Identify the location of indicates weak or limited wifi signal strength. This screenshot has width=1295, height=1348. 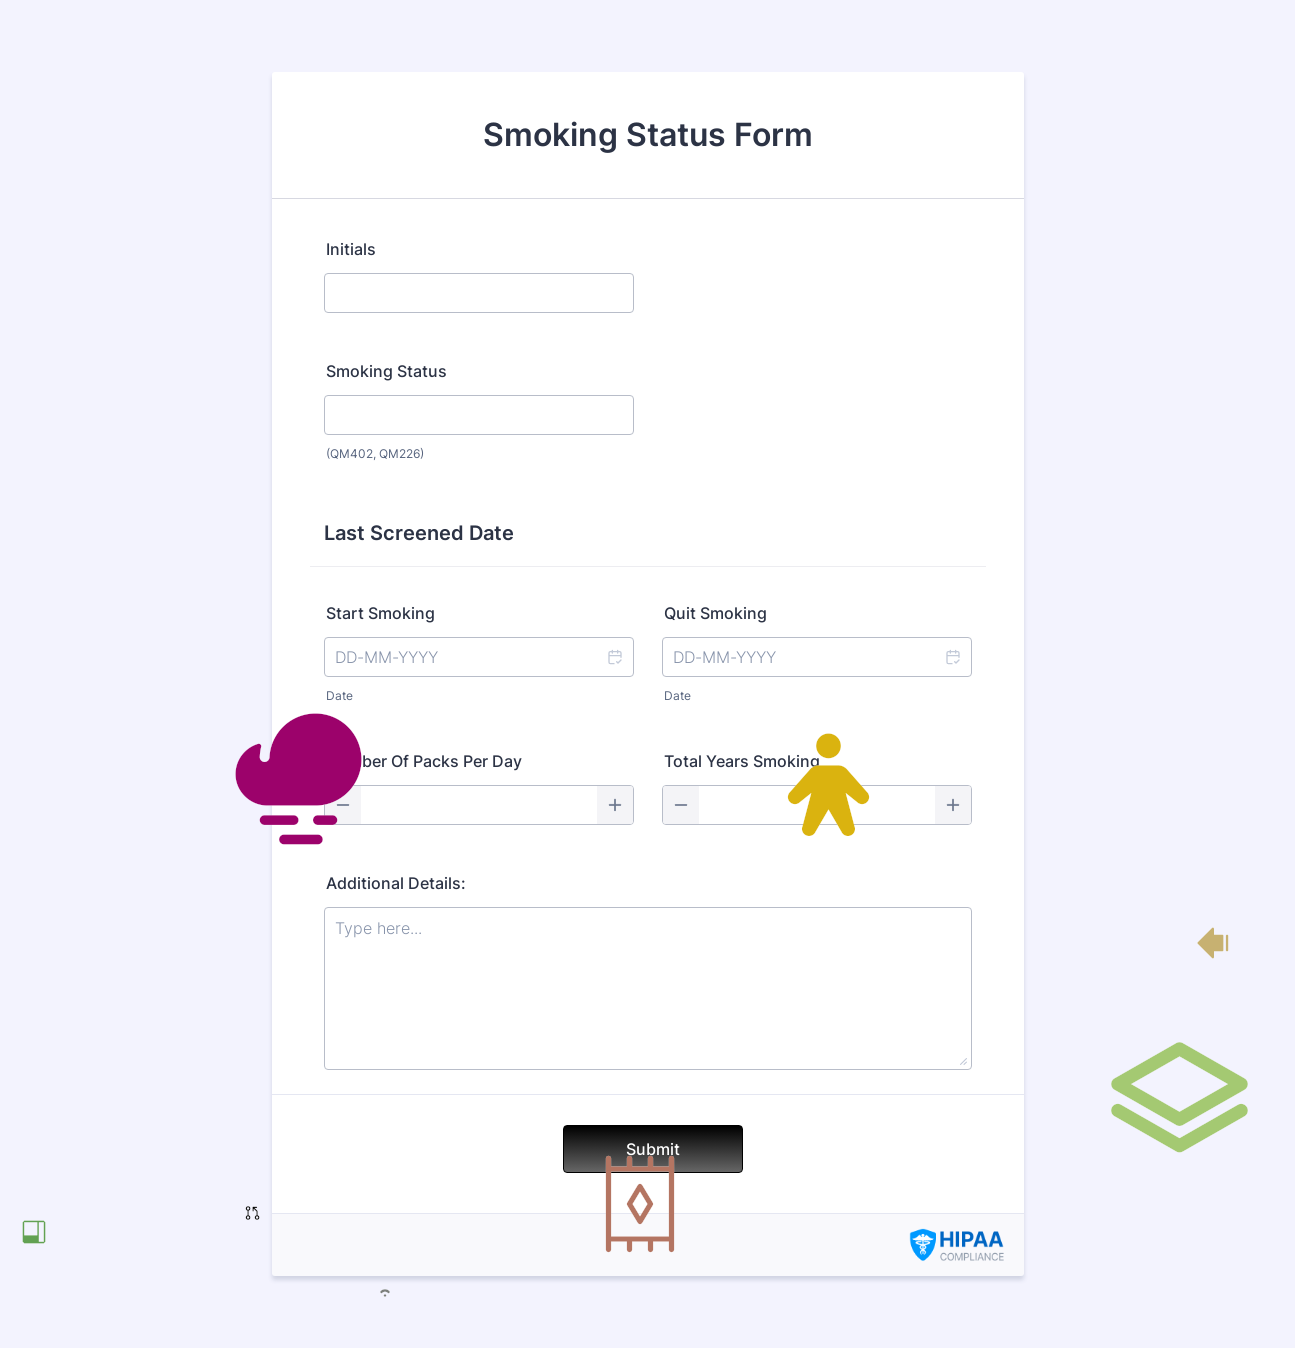
(385, 1288).